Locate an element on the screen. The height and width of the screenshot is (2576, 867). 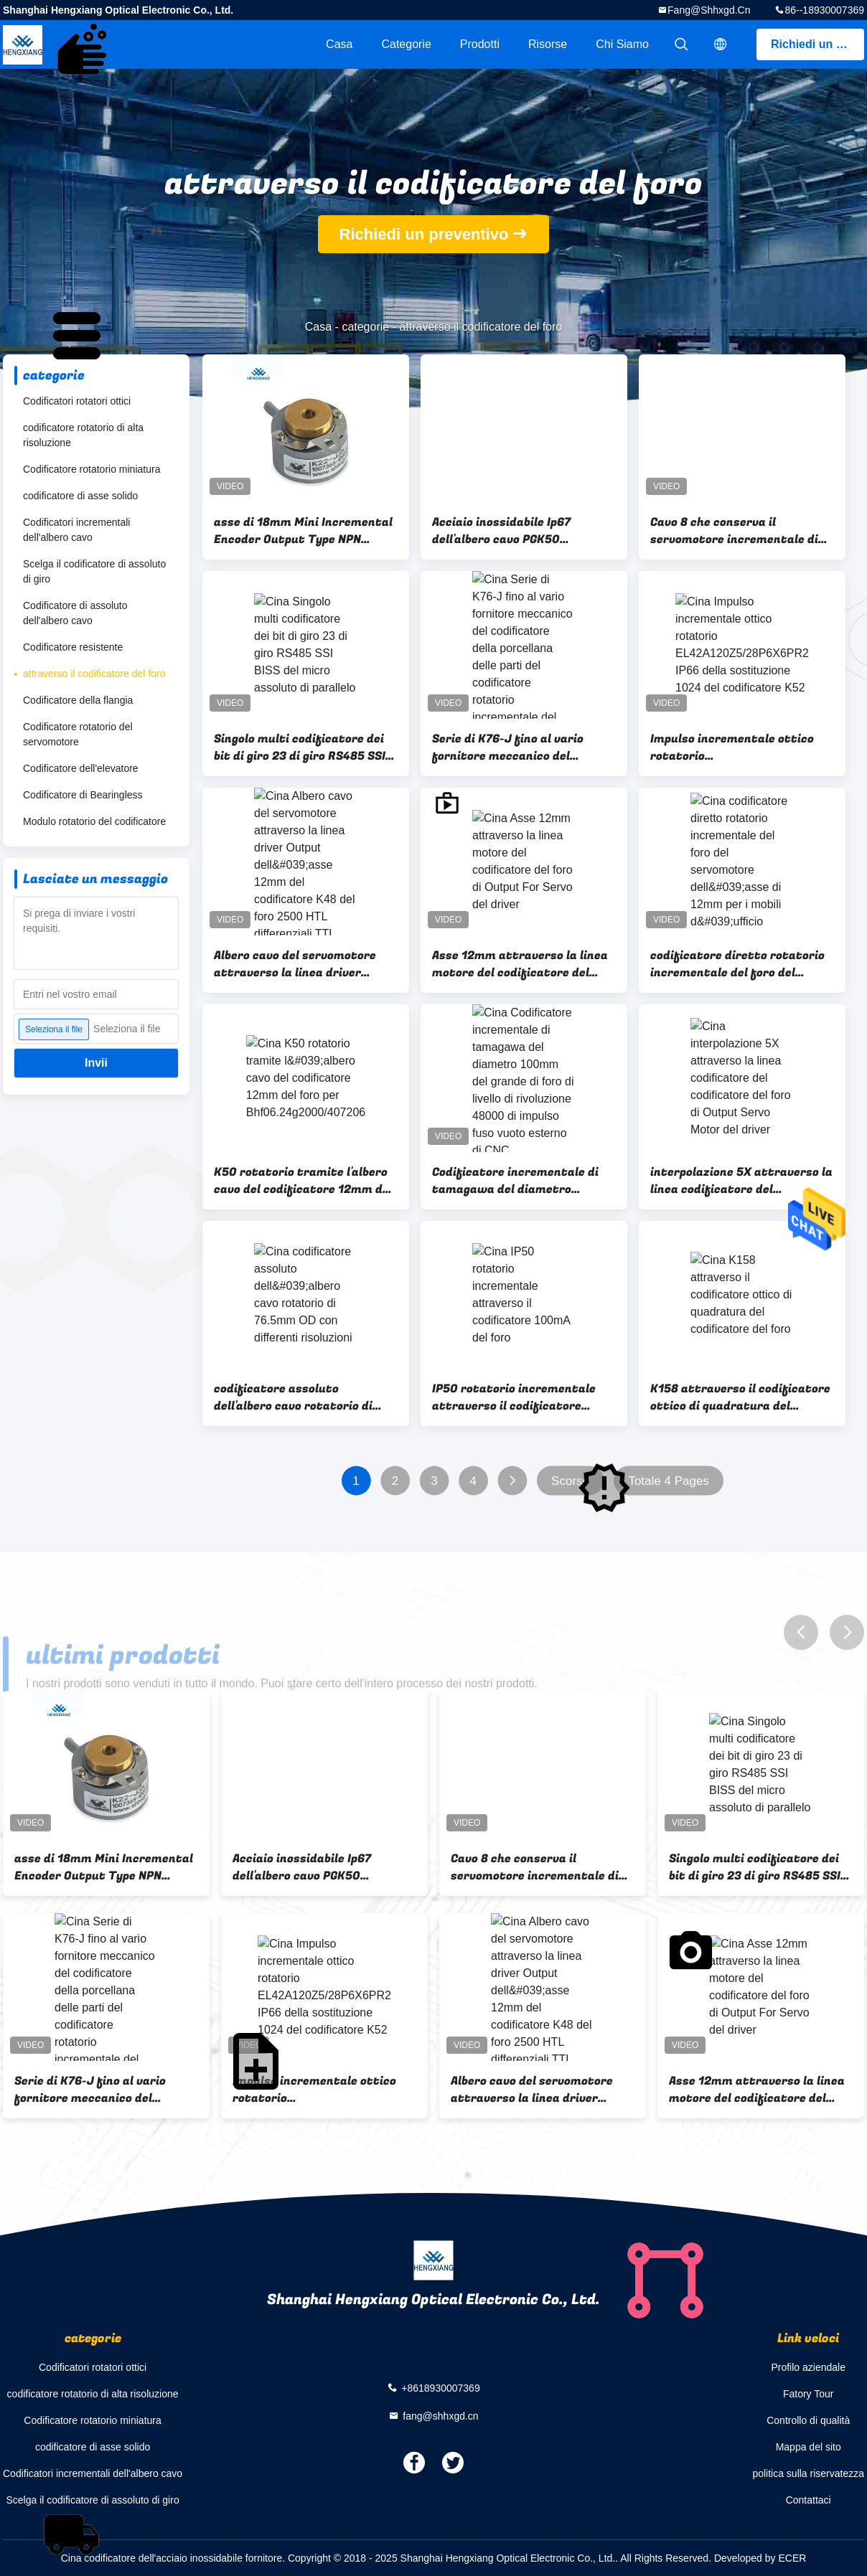
Meta company logo is located at coordinates (156, 231).